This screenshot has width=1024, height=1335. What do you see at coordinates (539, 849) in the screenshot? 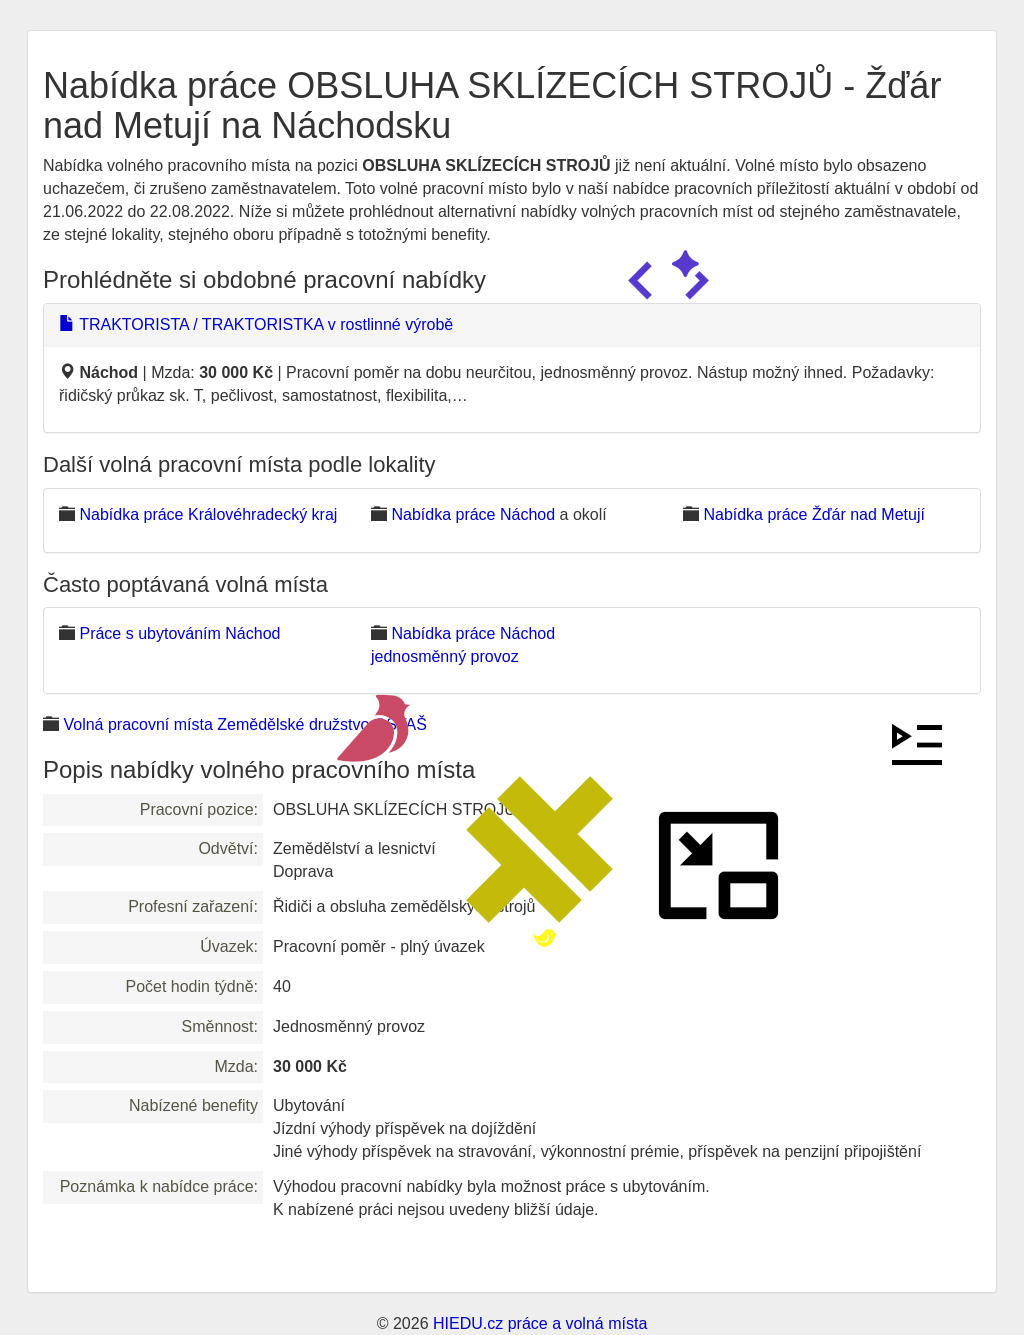
I see `capacitor framework logo` at bounding box center [539, 849].